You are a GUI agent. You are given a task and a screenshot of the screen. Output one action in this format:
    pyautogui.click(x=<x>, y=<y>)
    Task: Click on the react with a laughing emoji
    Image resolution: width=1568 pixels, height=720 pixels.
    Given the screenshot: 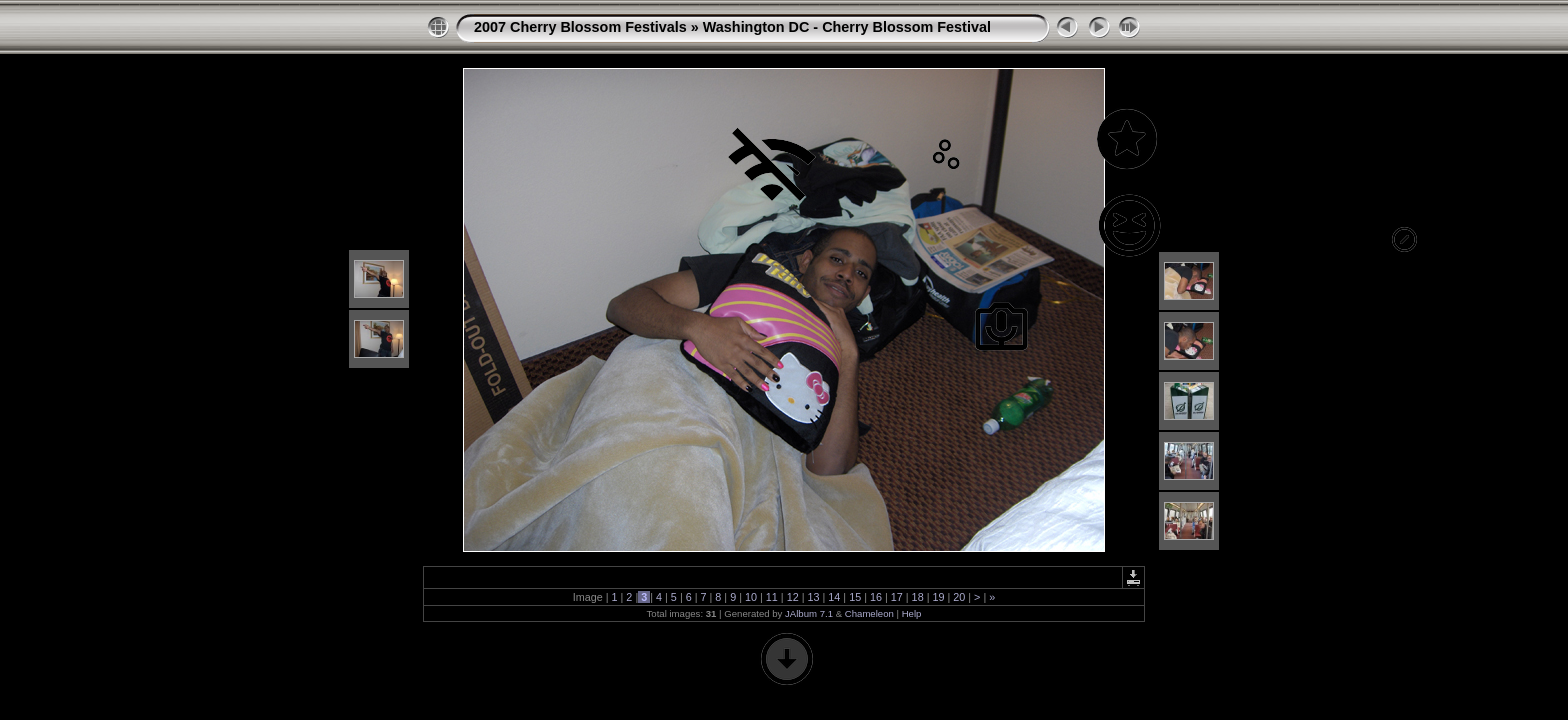 What is the action you would take?
    pyautogui.click(x=1129, y=225)
    